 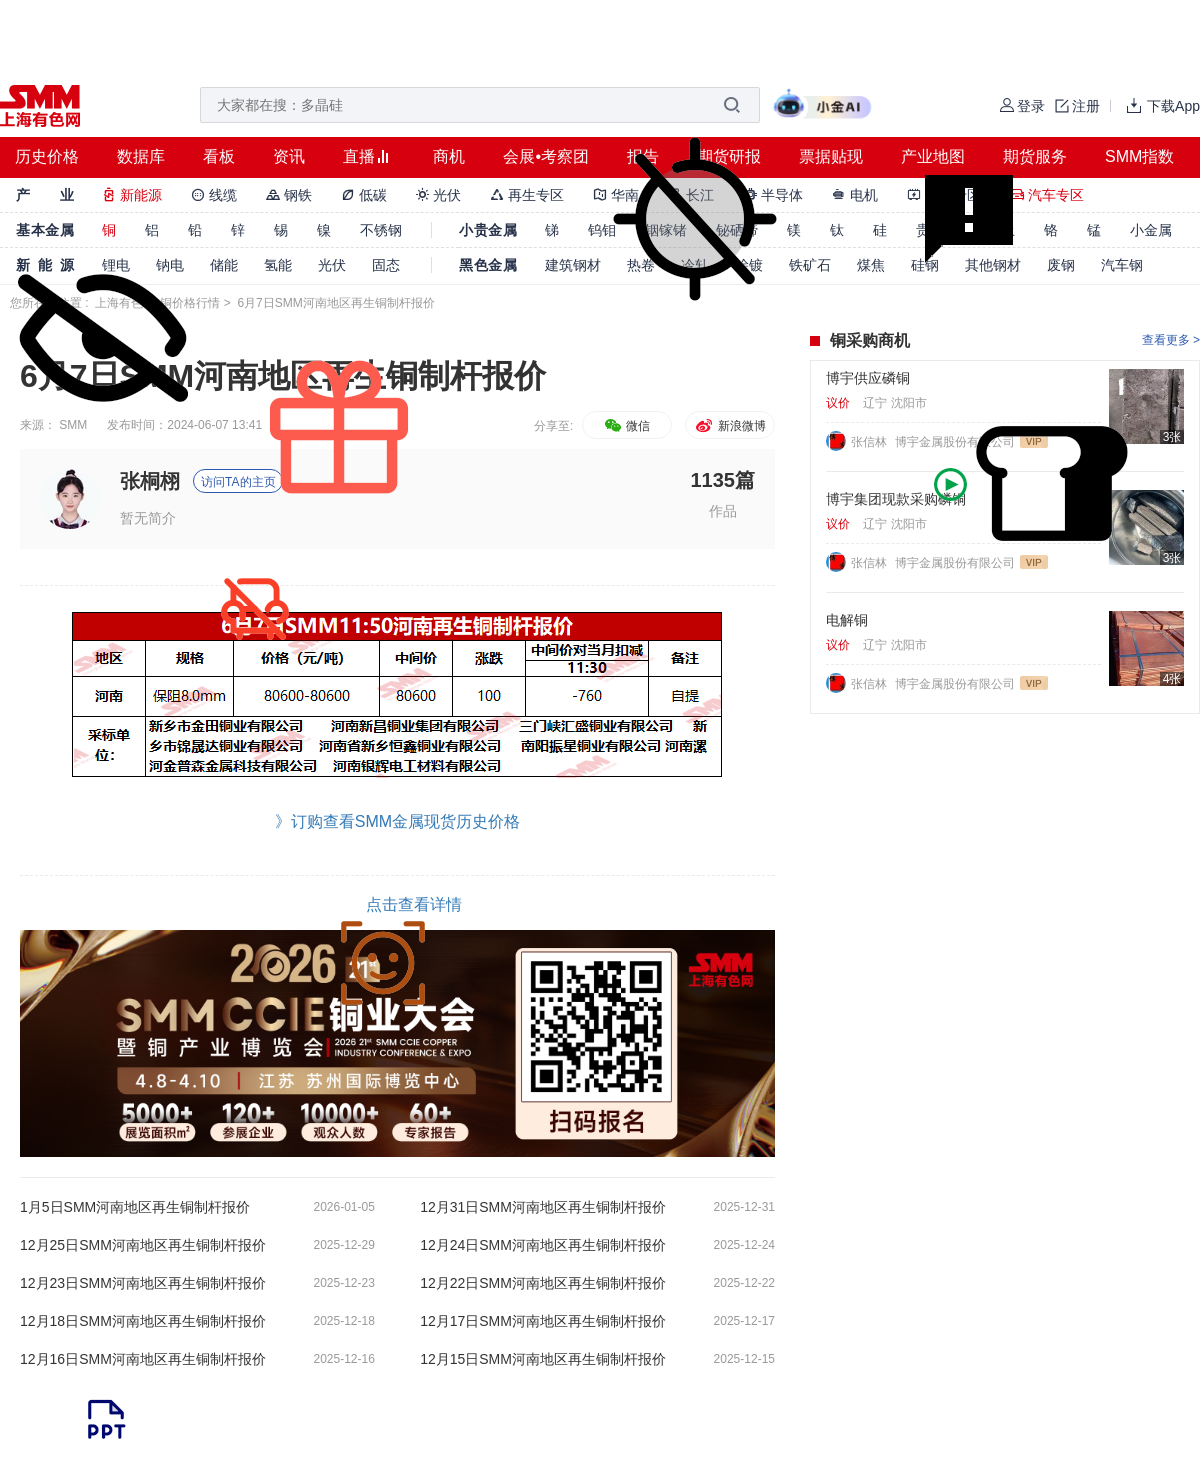 What do you see at coordinates (339, 435) in the screenshot?
I see `view or redeem a gift` at bounding box center [339, 435].